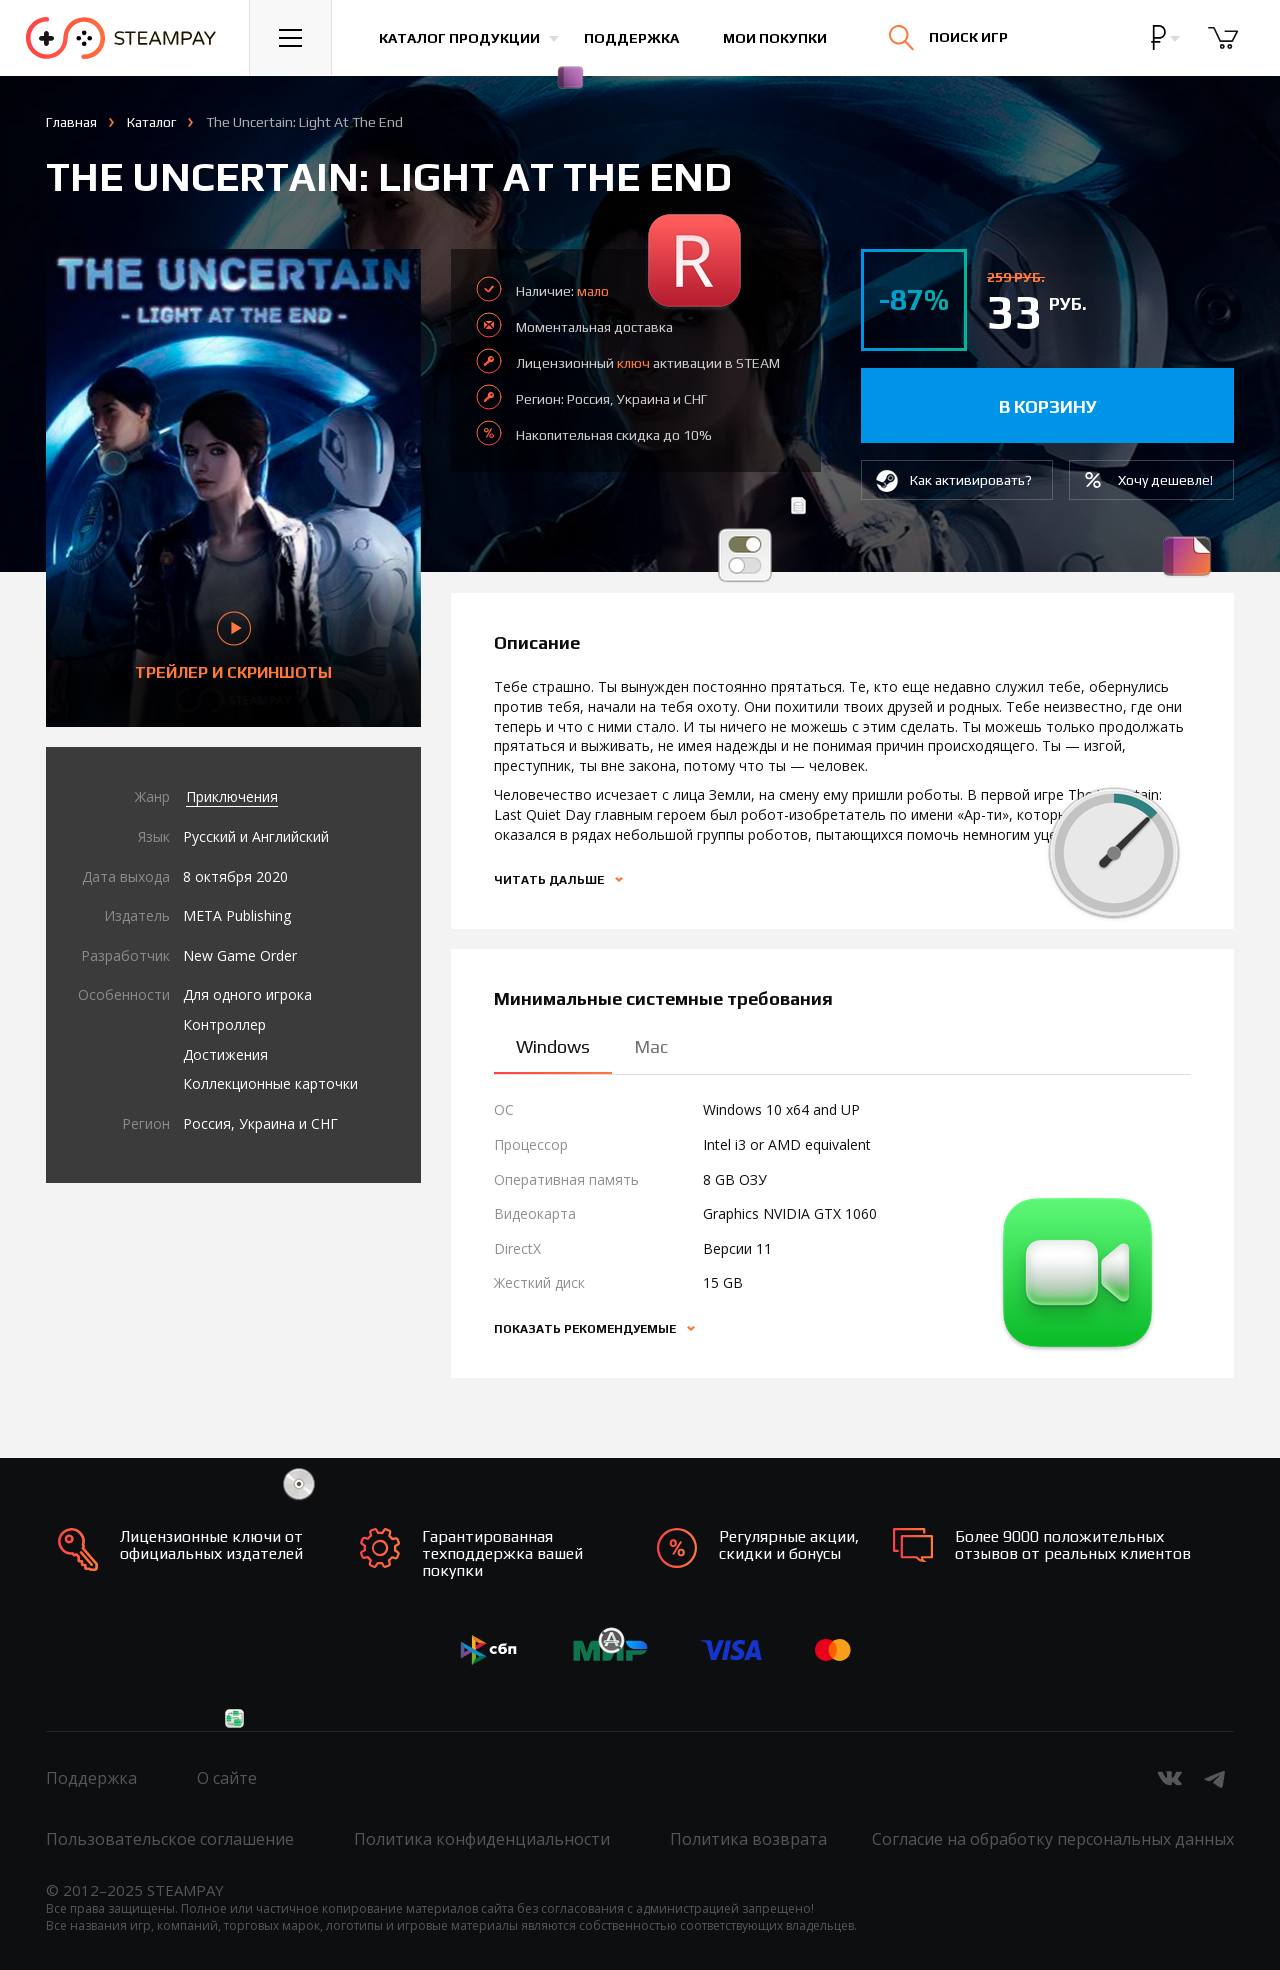 The image size is (1280, 1970). What do you see at coordinates (570, 76) in the screenshot?
I see `access the desktop folder` at bounding box center [570, 76].